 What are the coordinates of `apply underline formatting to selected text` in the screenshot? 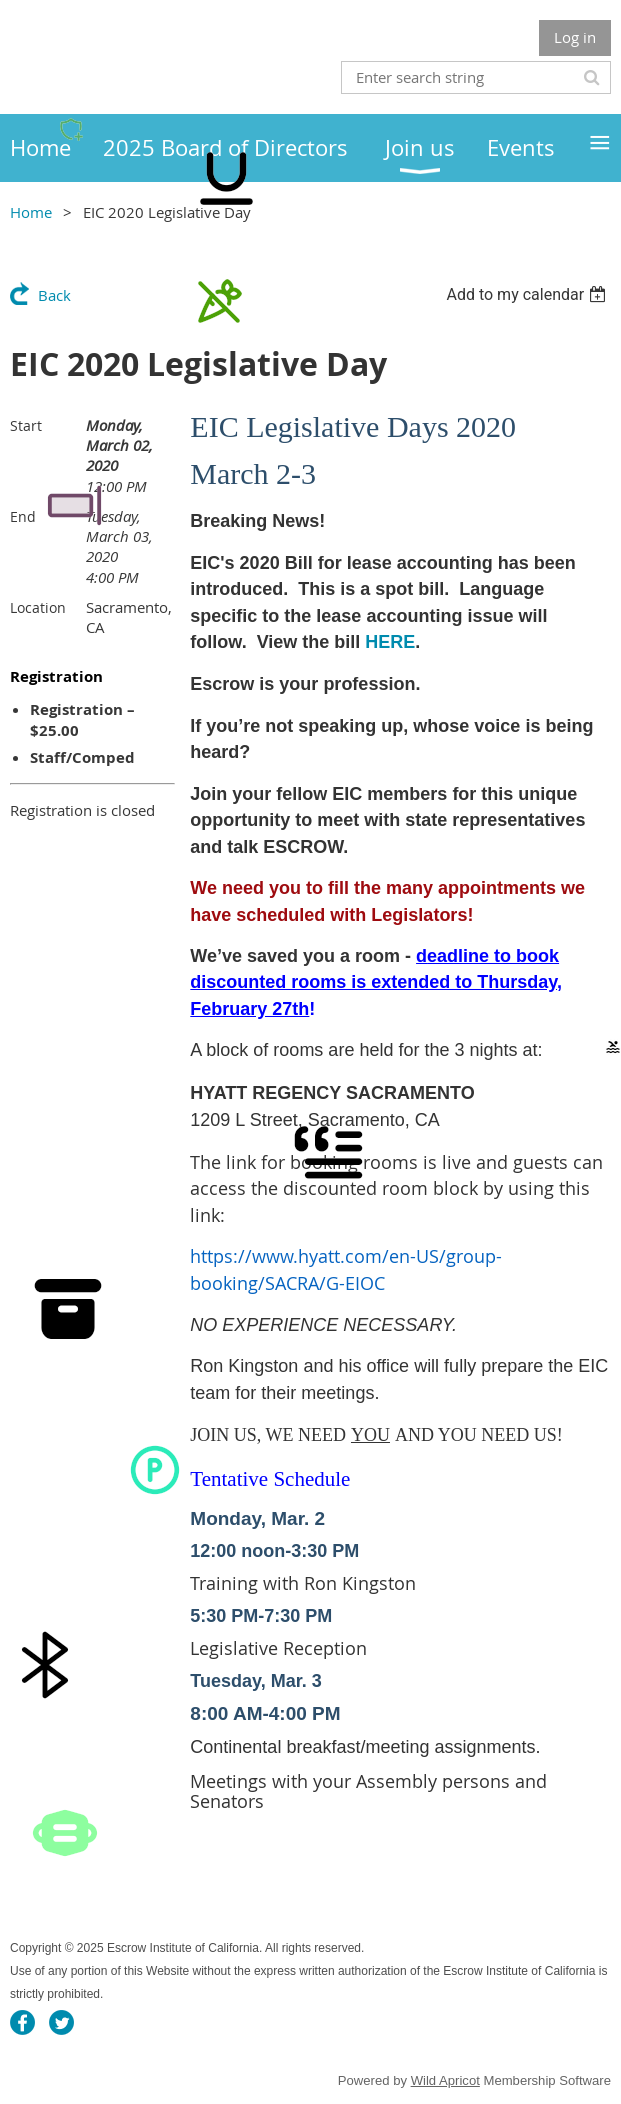 It's located at (226, 178).